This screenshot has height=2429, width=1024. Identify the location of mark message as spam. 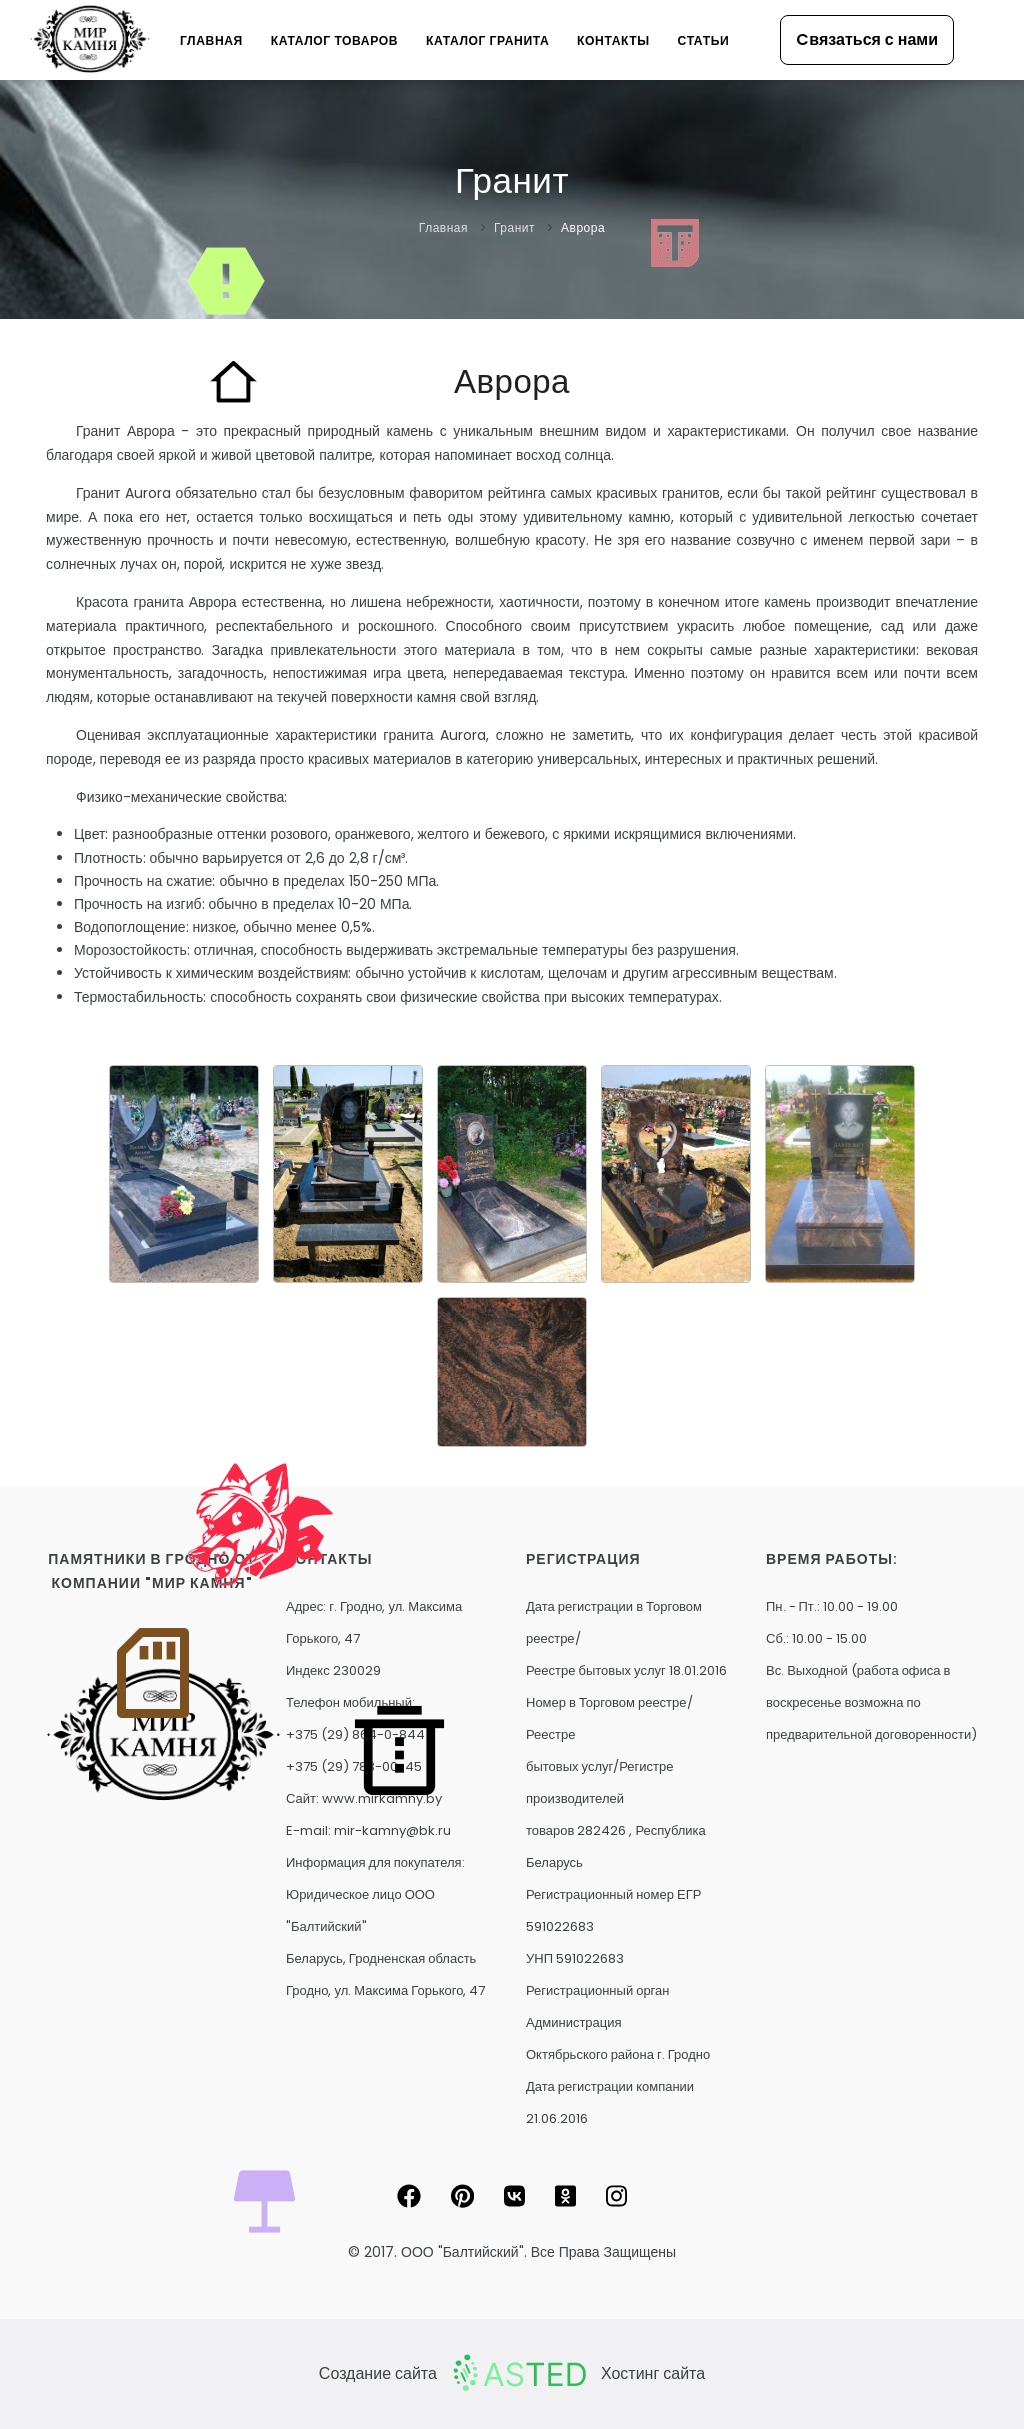
(226, 281).